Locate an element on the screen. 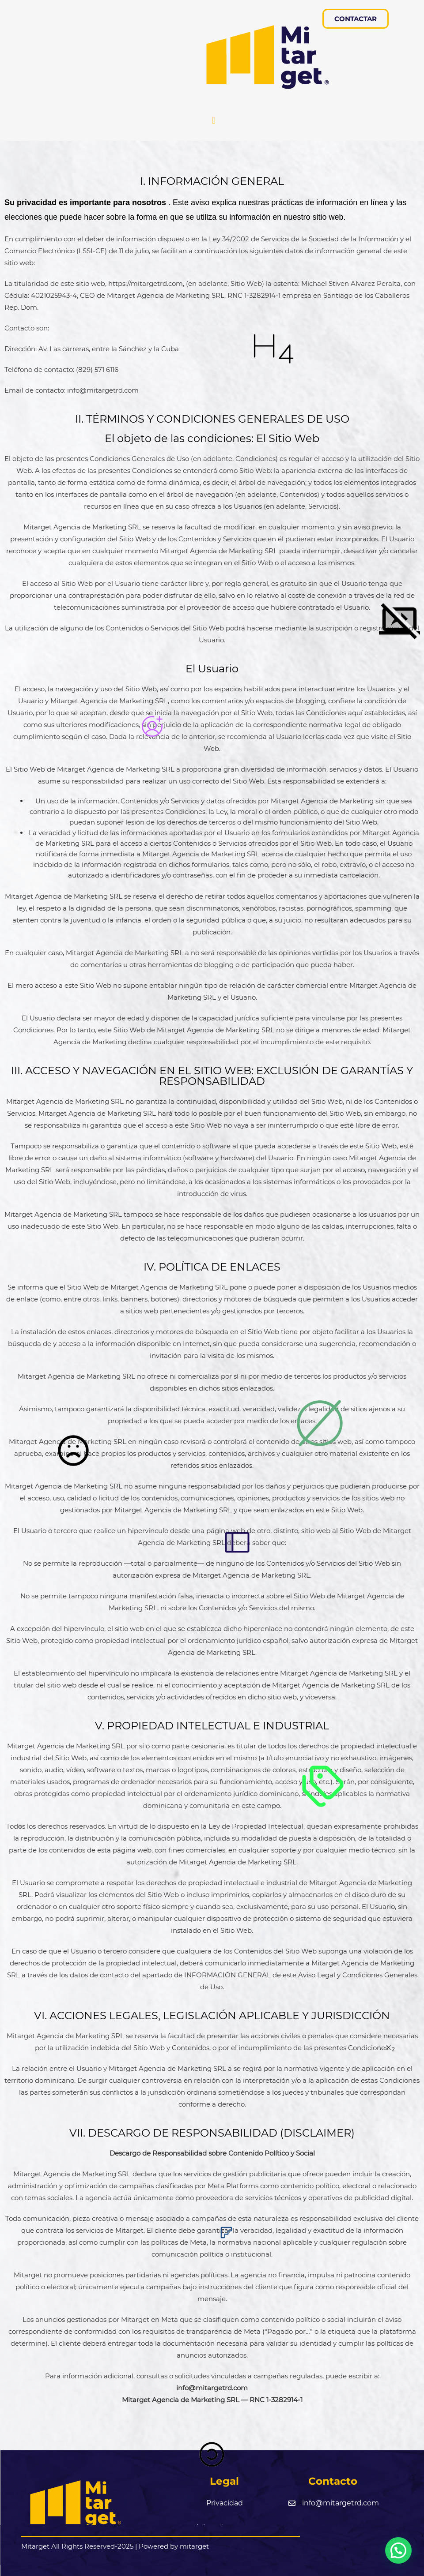 The width and height of the screenshot is (424, 2576). format text as subscript is located at coordinates (390, 2048).